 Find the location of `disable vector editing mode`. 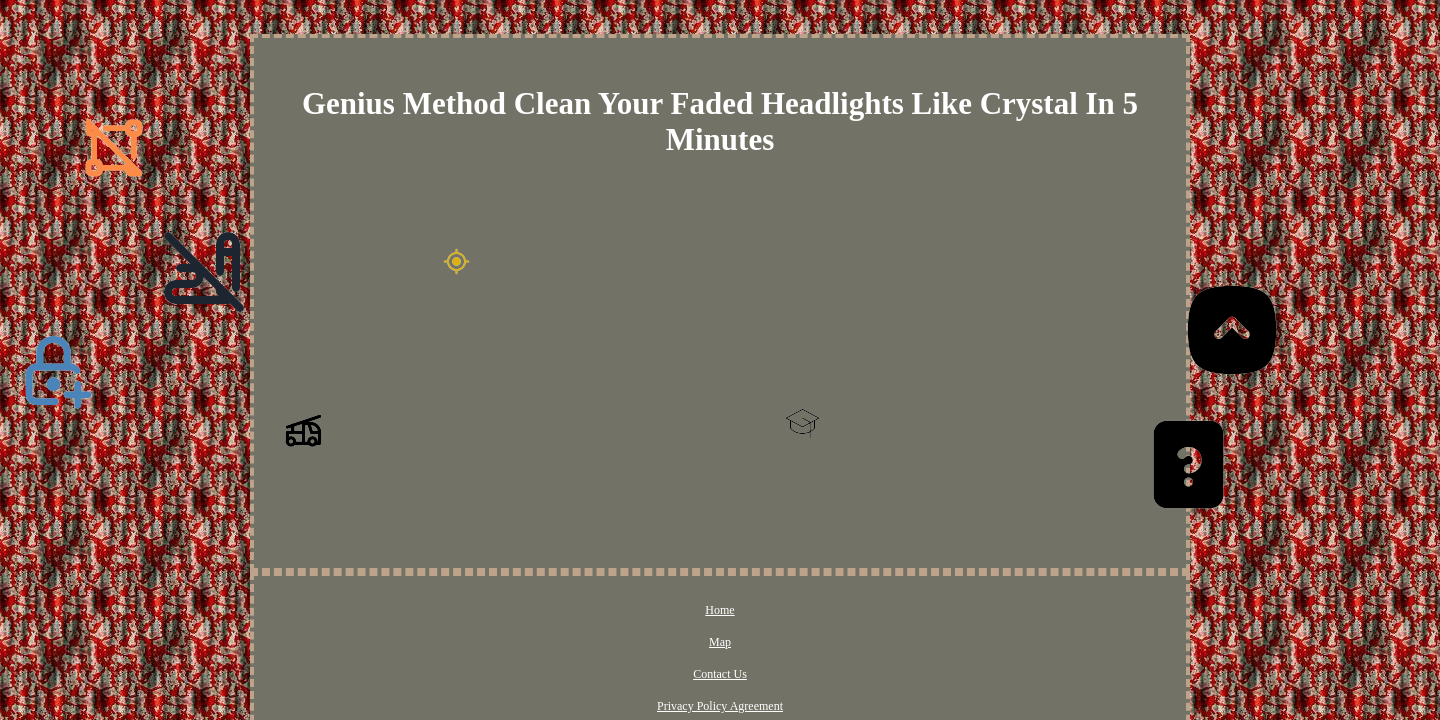

disable vector editing mode is located at coordinates (114, 148).